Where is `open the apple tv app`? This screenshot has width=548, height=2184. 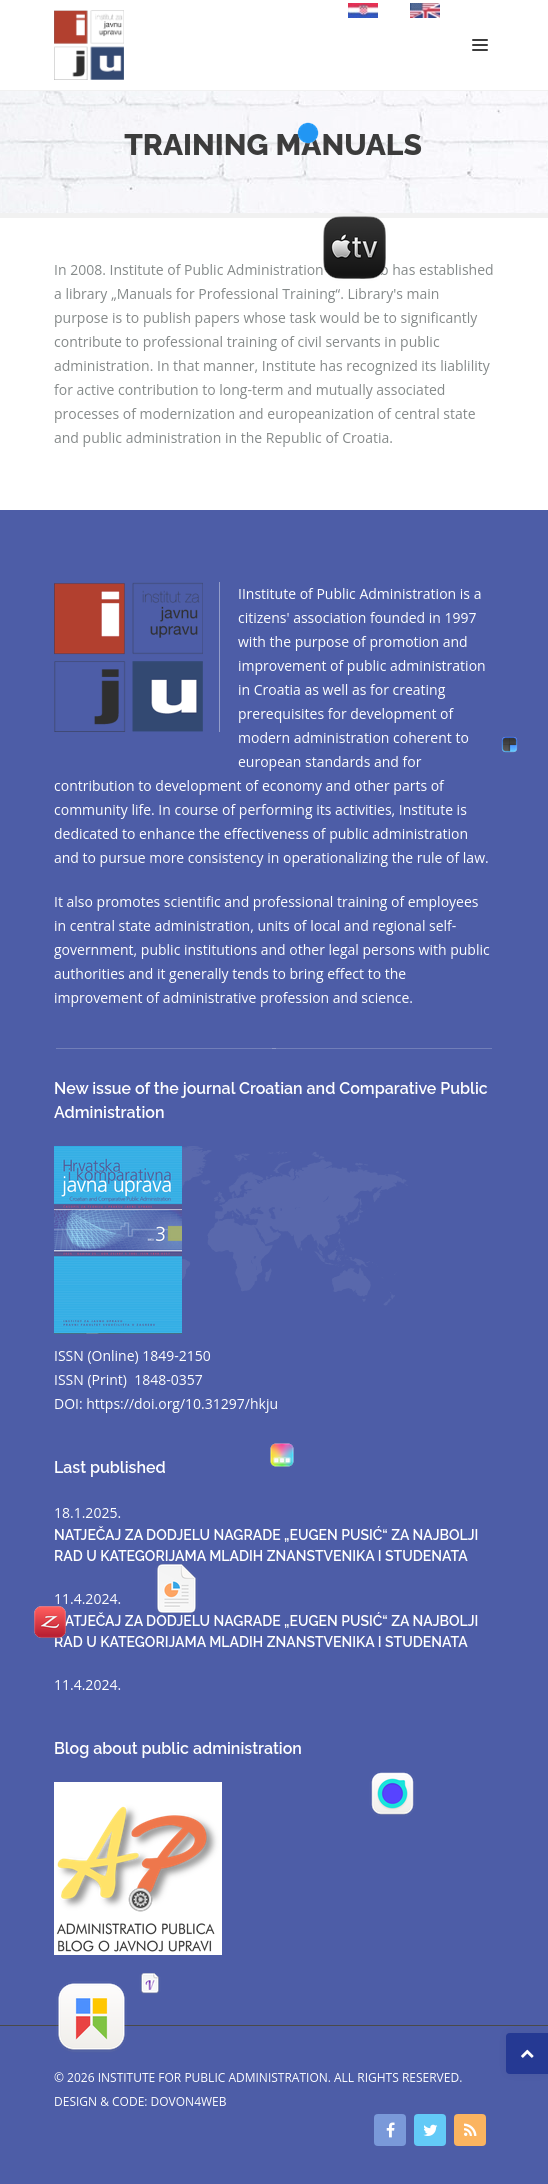
open the apple tv app is located at coordinates (354, 247).